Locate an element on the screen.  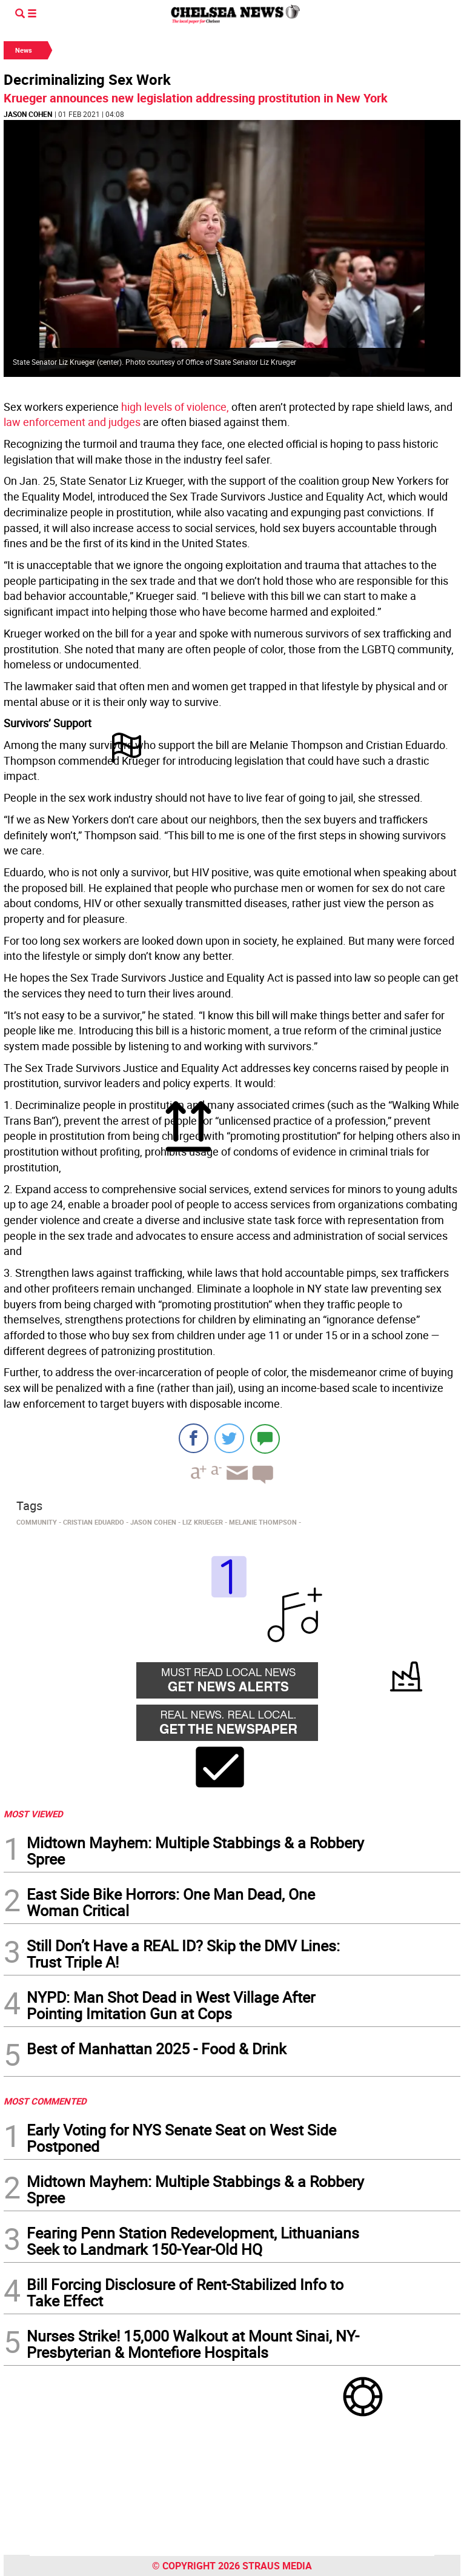
view manufacturing or production facilities is located at coordinates (406, 1677).